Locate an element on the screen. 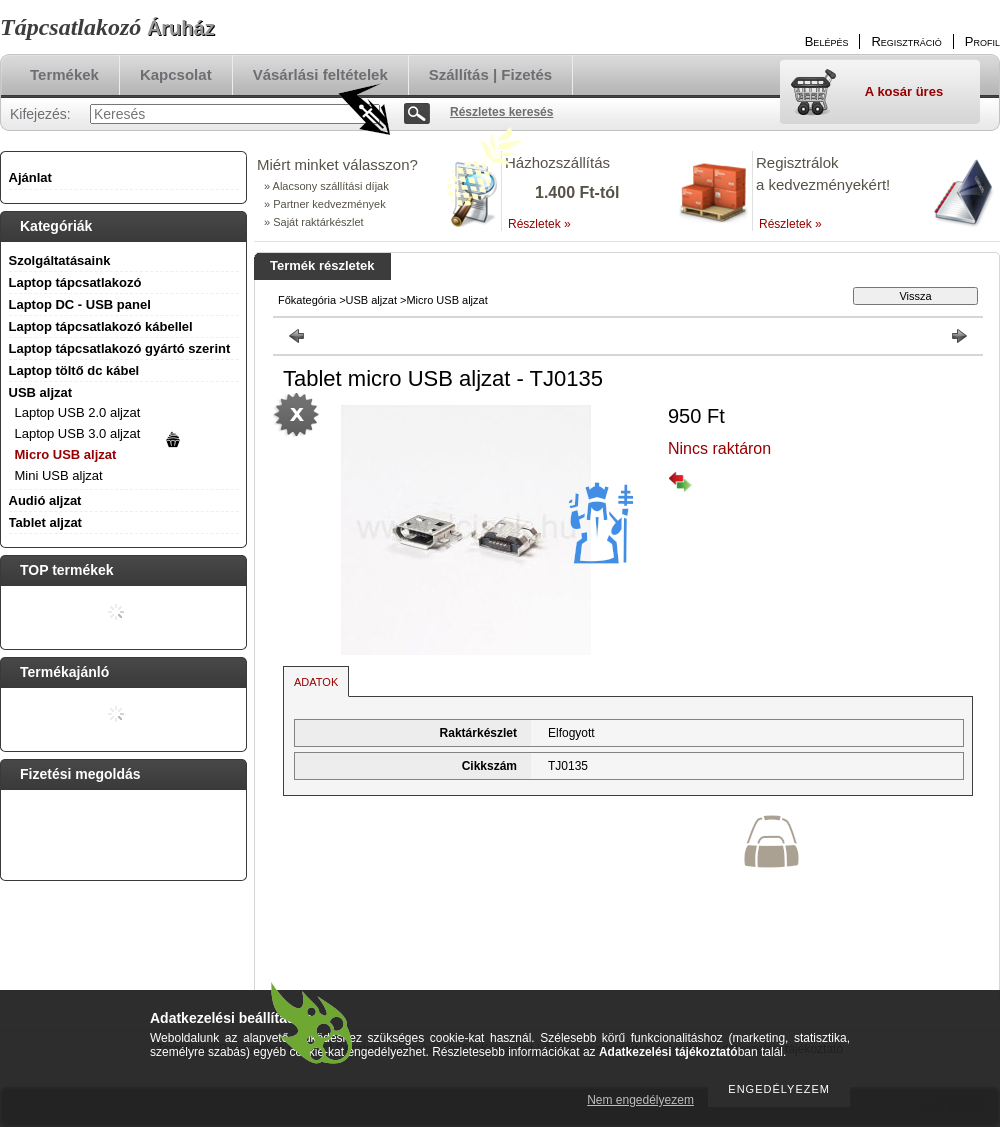 The image size is (1000, 1127). view the hierophant tarot card is located at coordinates (601, 523).